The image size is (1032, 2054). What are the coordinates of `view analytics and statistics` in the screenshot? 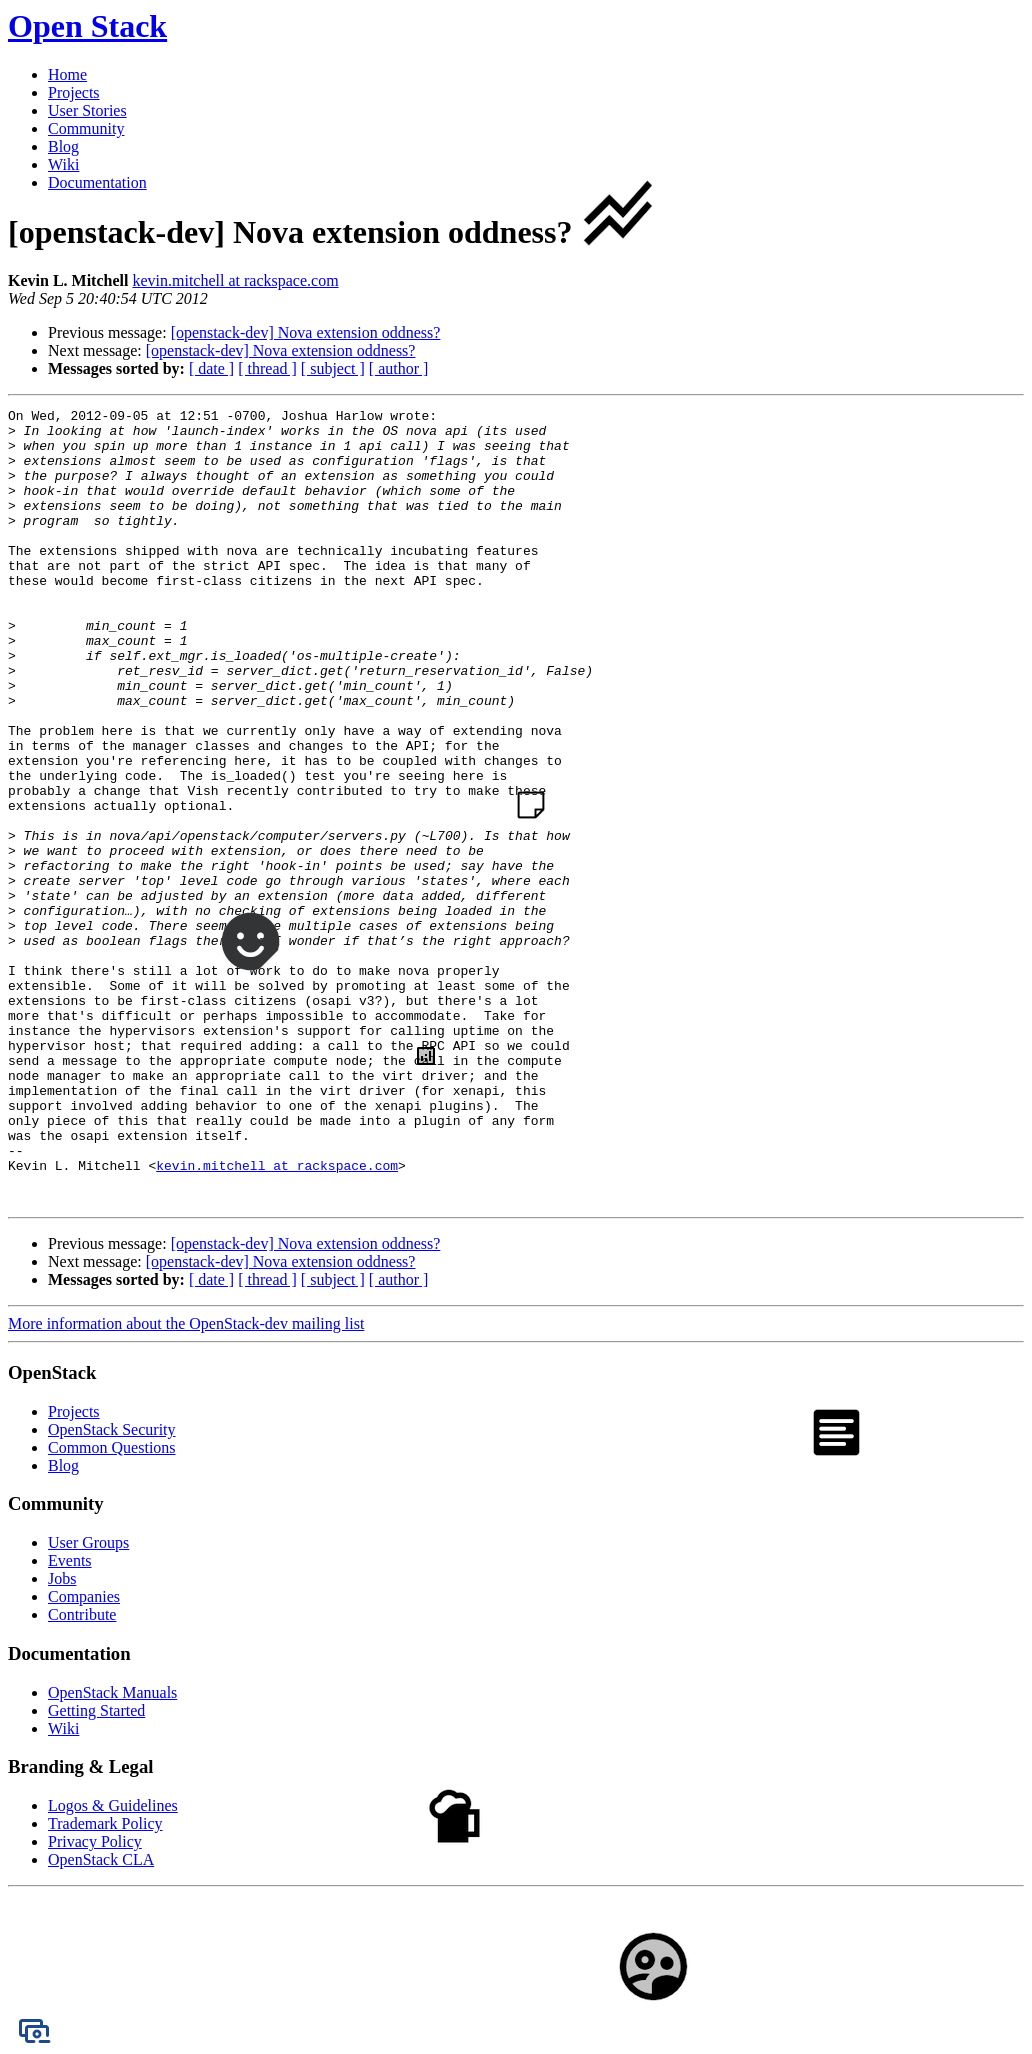 It's located at (426, 1056).